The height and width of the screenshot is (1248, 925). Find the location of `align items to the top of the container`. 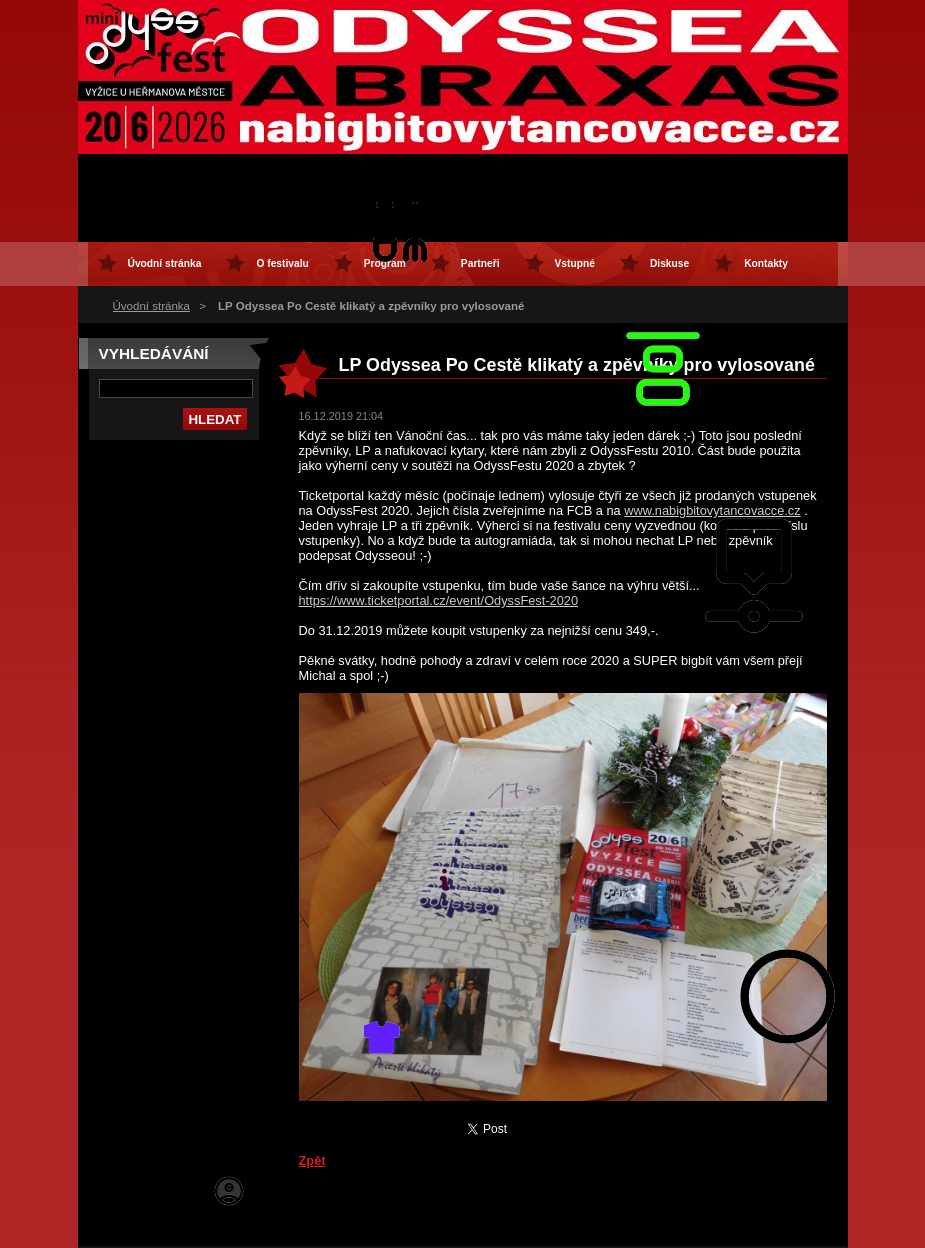

align items to the top of the container is located at coordinates (663, 369).